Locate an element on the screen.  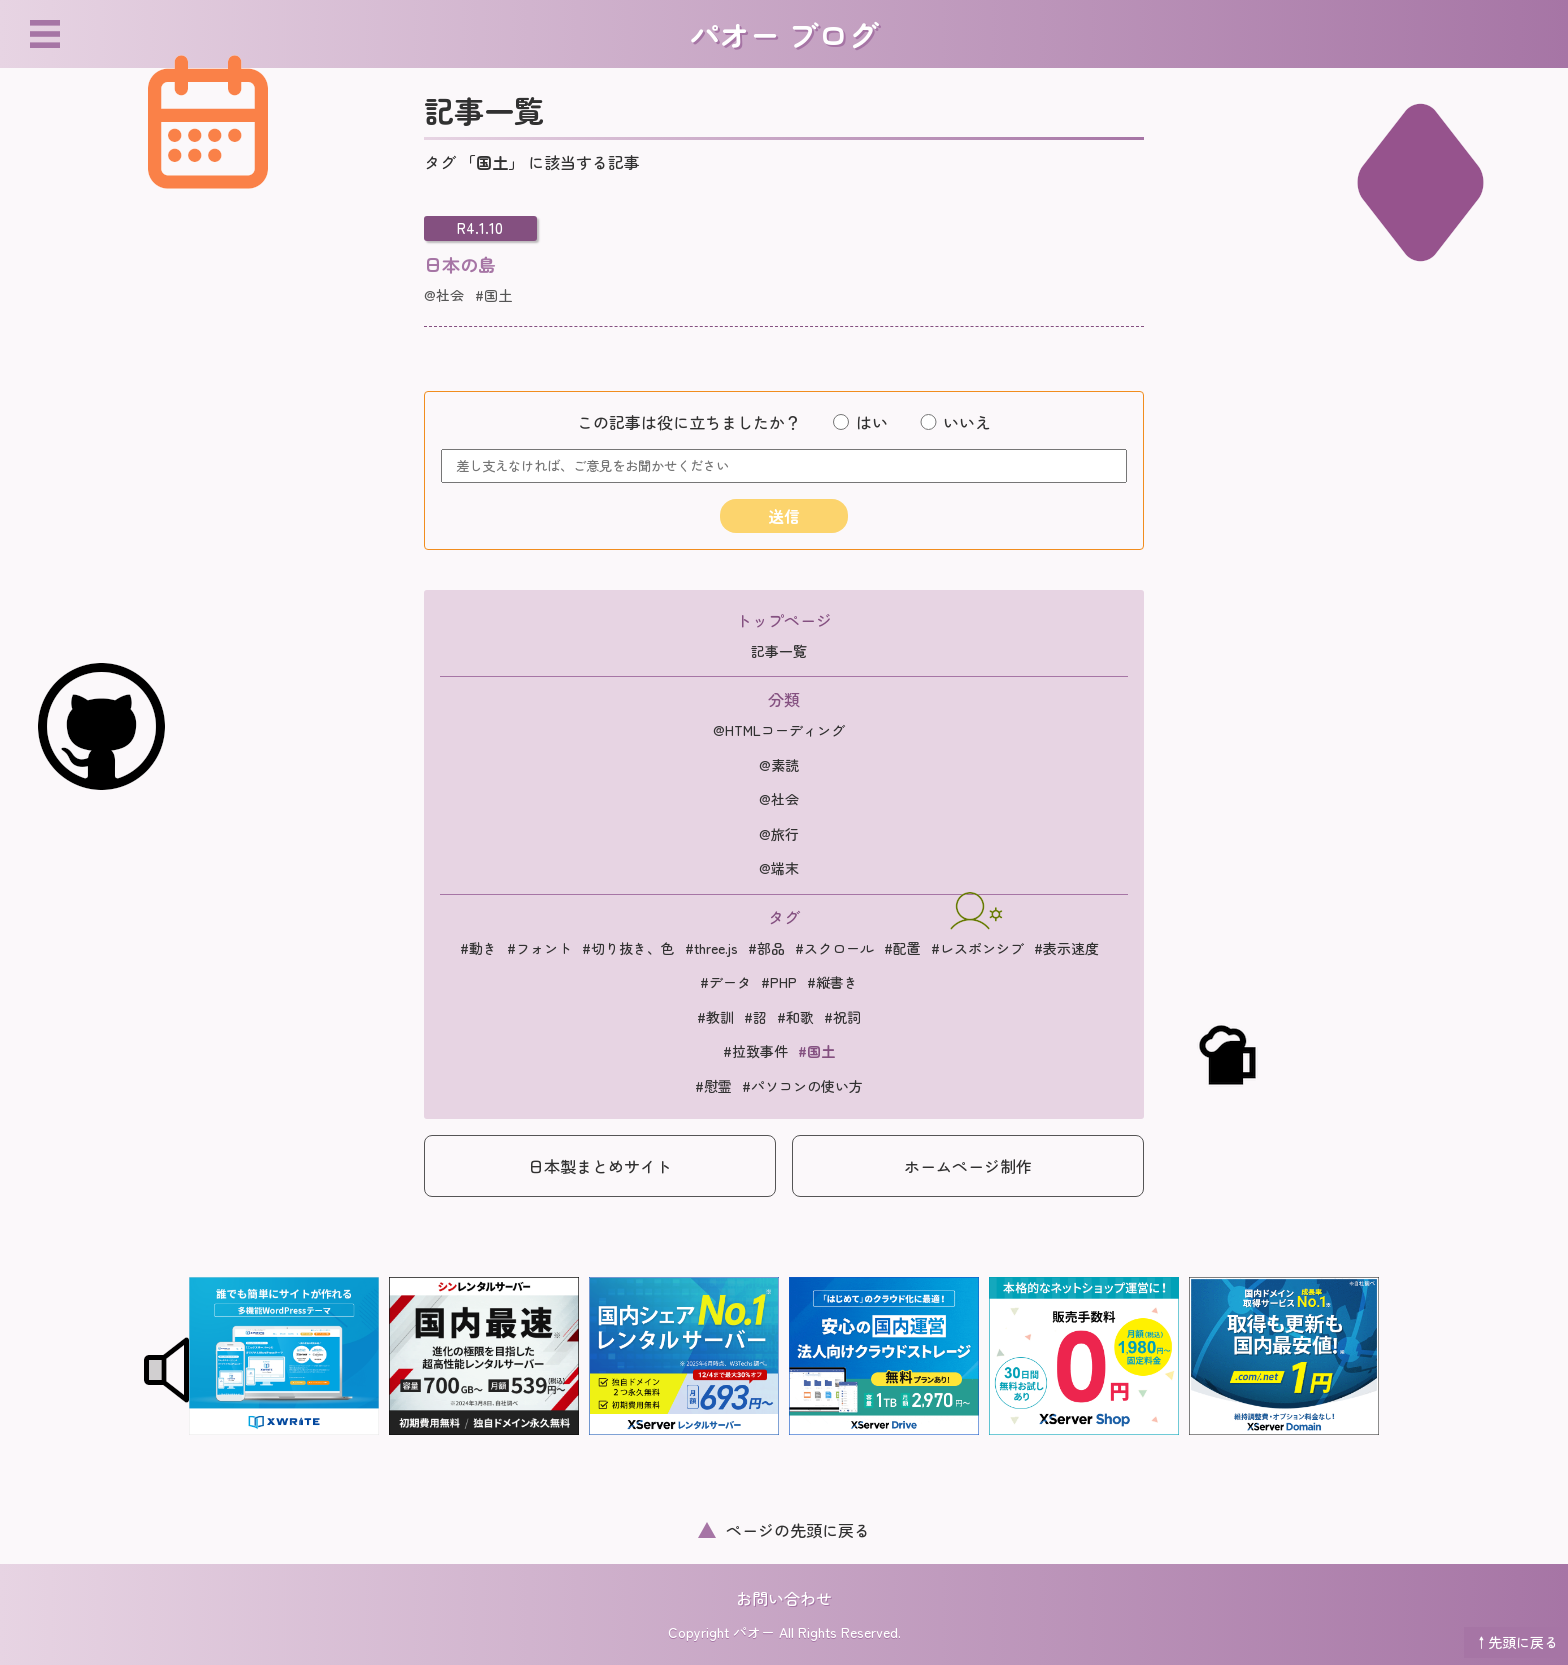
find nearby sports bars or pubs is located at coordinates (1227, 1056).